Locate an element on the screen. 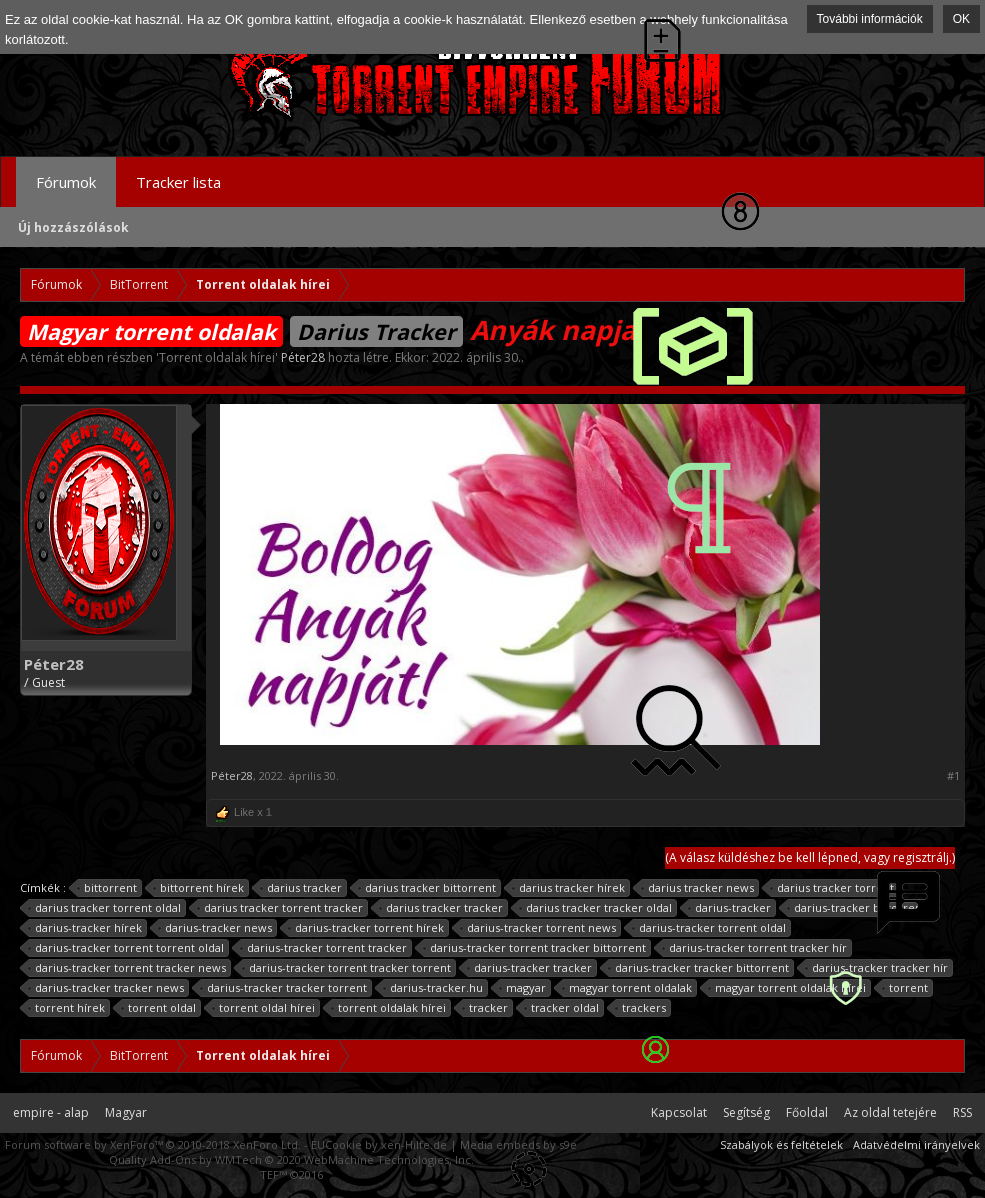 The image size is (985, 1198). perform a fuzzy or approximate search is located at coordinates (678, 727).